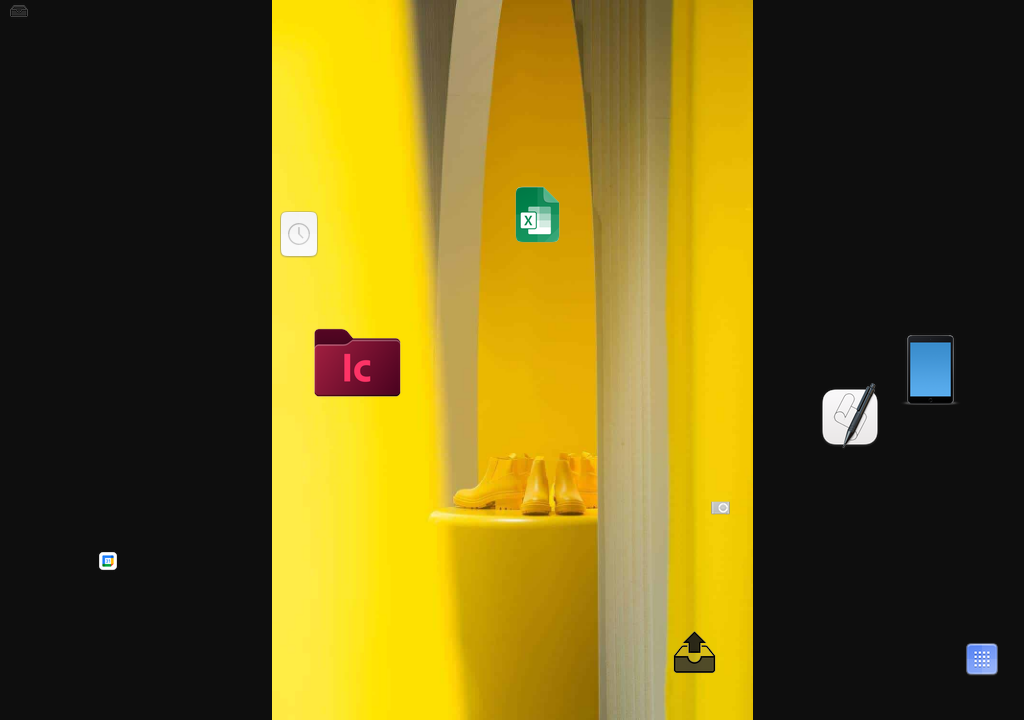  What do you see at coordinates (108, 561) in the screenshot?
I see `open Google Calendar app` at bounding box center [108, 561].